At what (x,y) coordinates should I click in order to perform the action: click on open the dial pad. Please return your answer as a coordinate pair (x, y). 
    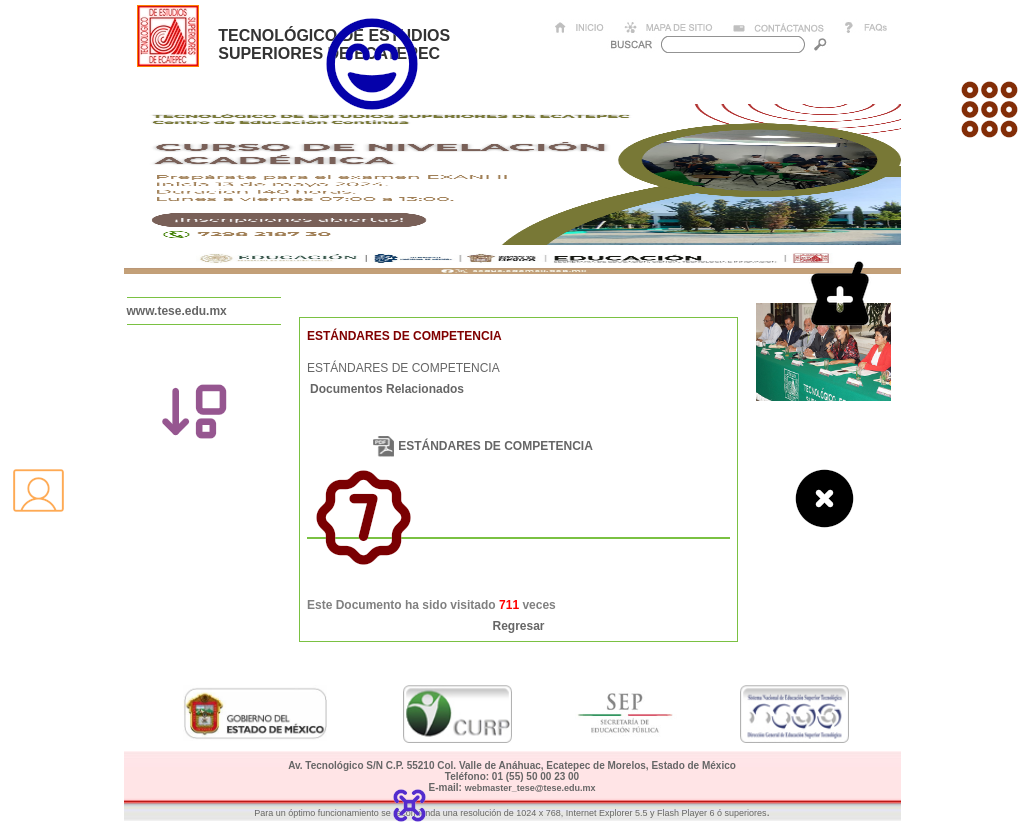
    Looking at the image, I should click on (989, 109).